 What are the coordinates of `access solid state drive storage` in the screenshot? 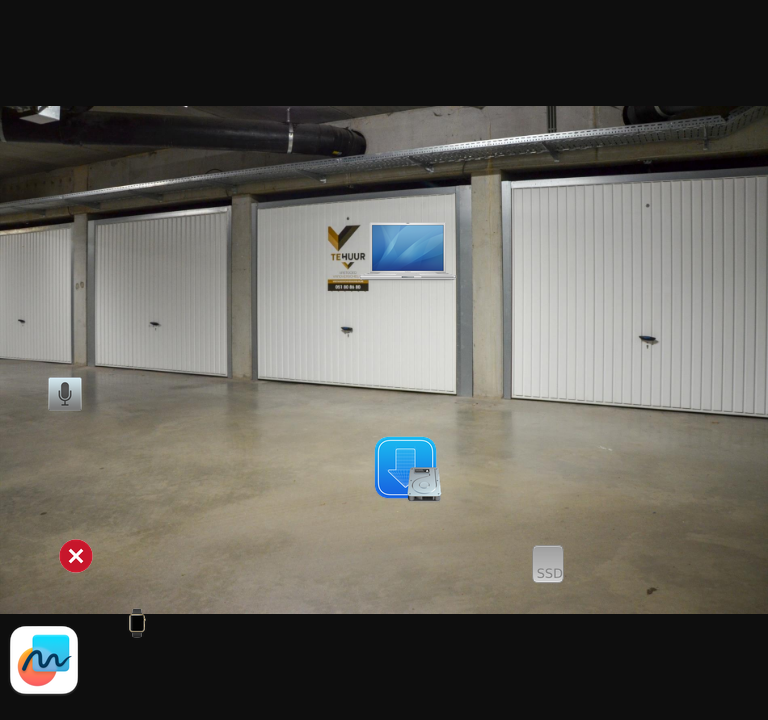 It's located at (548, 564).